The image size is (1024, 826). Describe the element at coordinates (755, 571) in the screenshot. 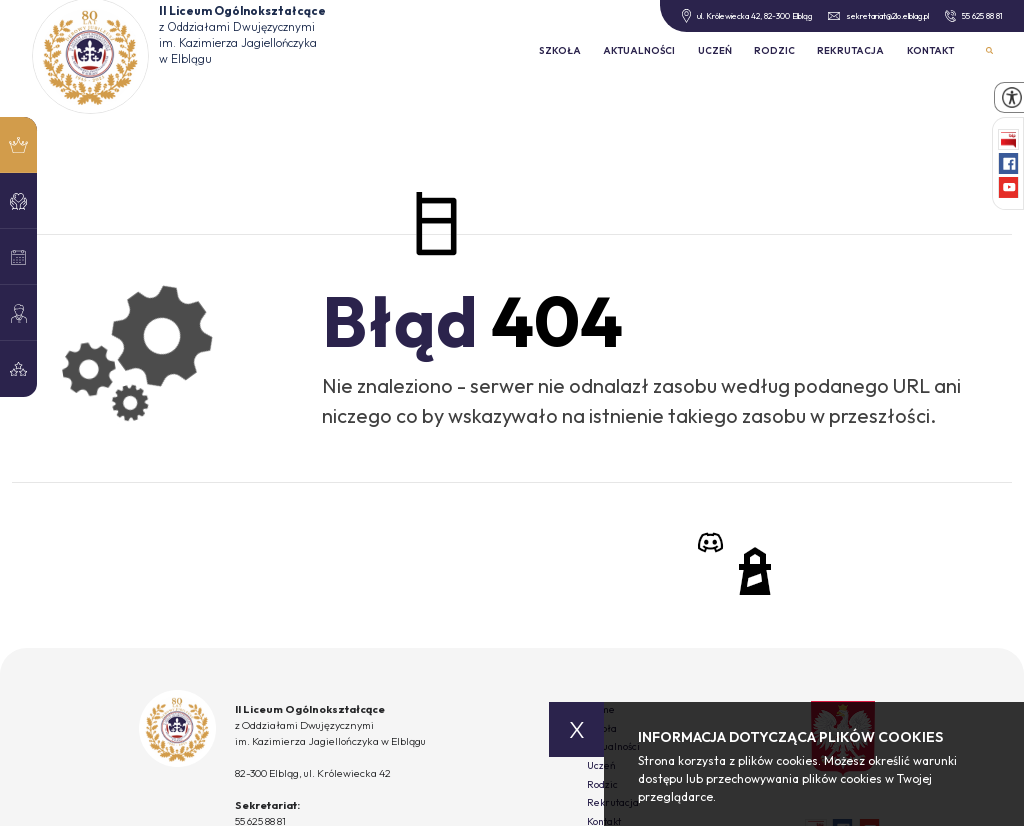

I see `Google Lighthouse performance testing tool` at that location.